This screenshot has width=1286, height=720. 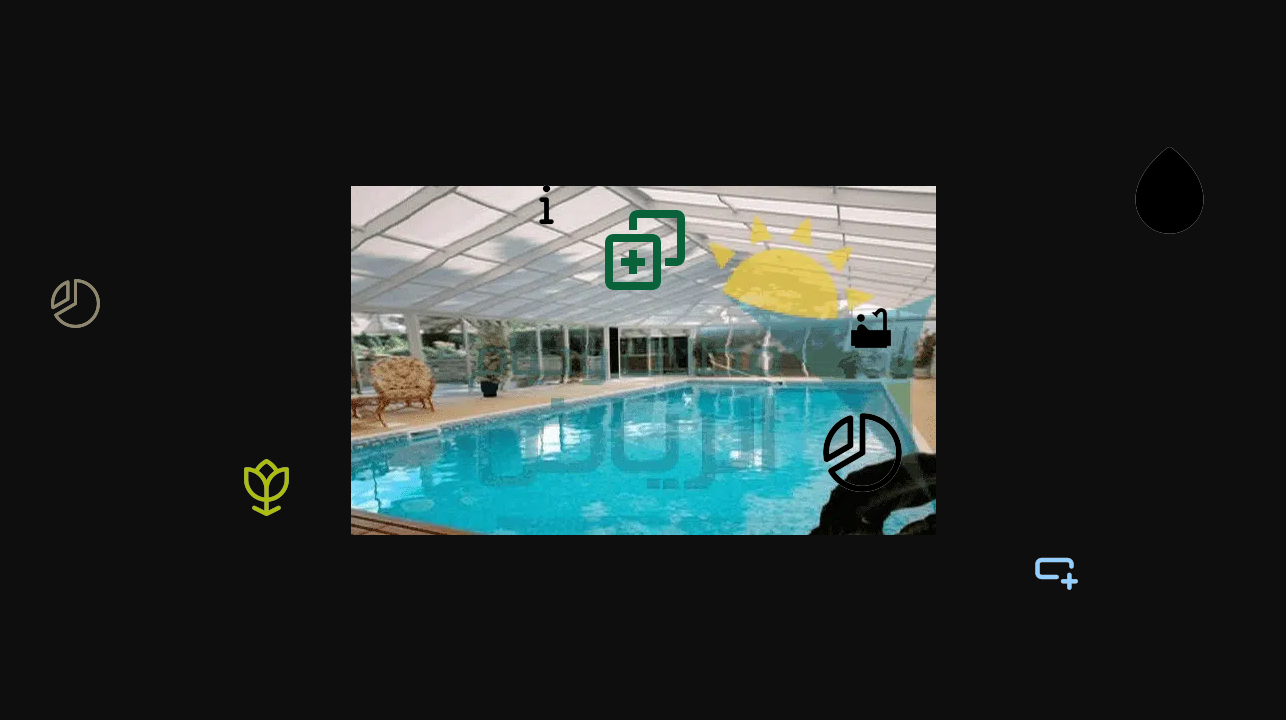 I want to click on indicates bathroom amenities available, so click(x=871, y=328).